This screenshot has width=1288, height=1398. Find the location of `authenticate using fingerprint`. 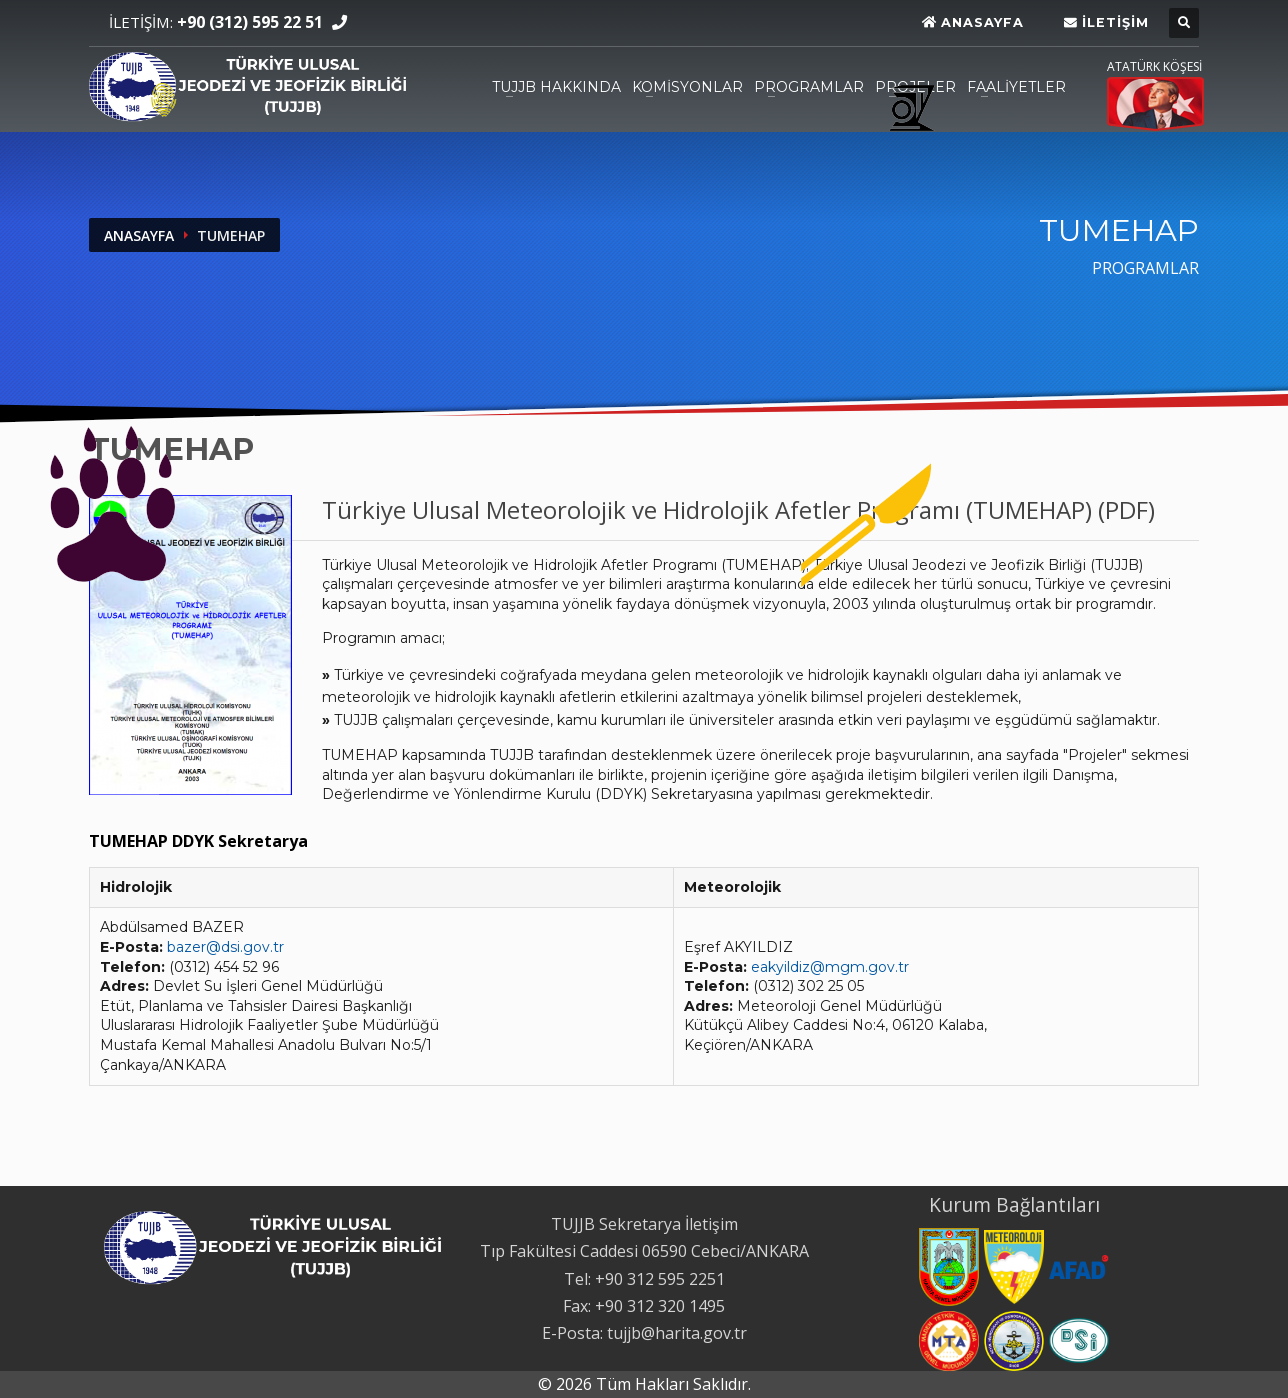

authenticate using fingerprint is located at coordinates (163, 99).